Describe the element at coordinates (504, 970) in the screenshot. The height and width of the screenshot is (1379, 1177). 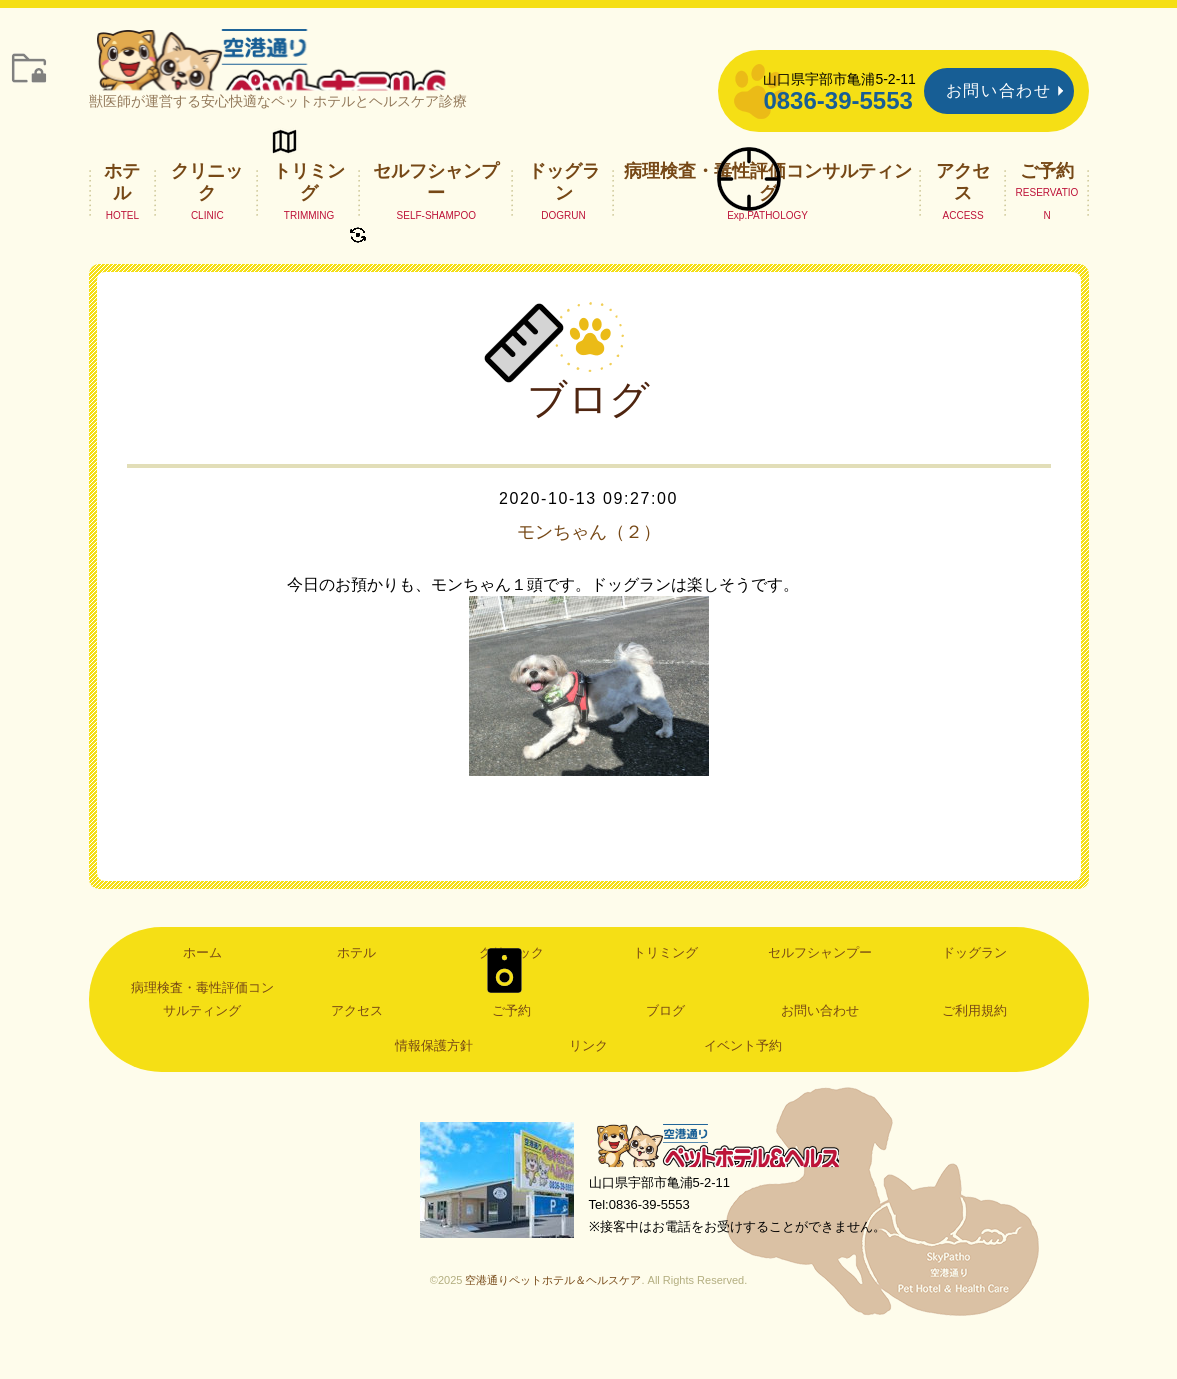
I see `access audio or speaker settings` at that location.